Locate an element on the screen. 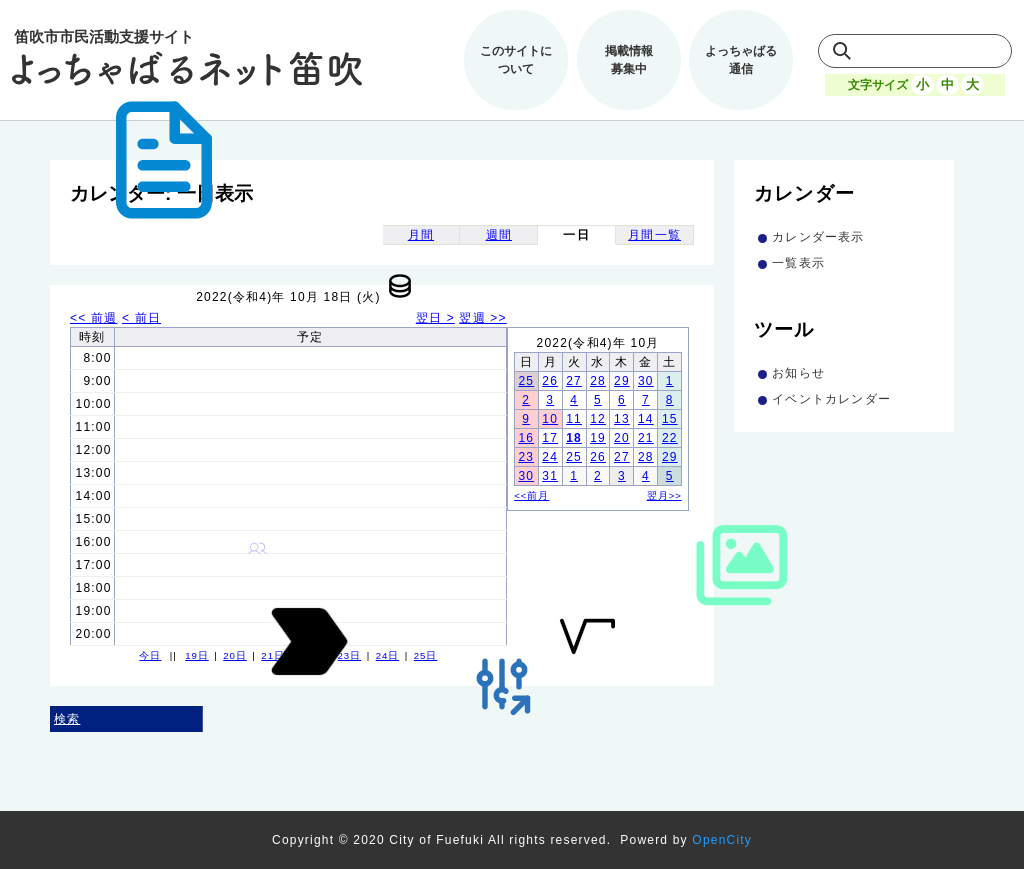  mark a message or item as important is located at coordinates (305, 641).